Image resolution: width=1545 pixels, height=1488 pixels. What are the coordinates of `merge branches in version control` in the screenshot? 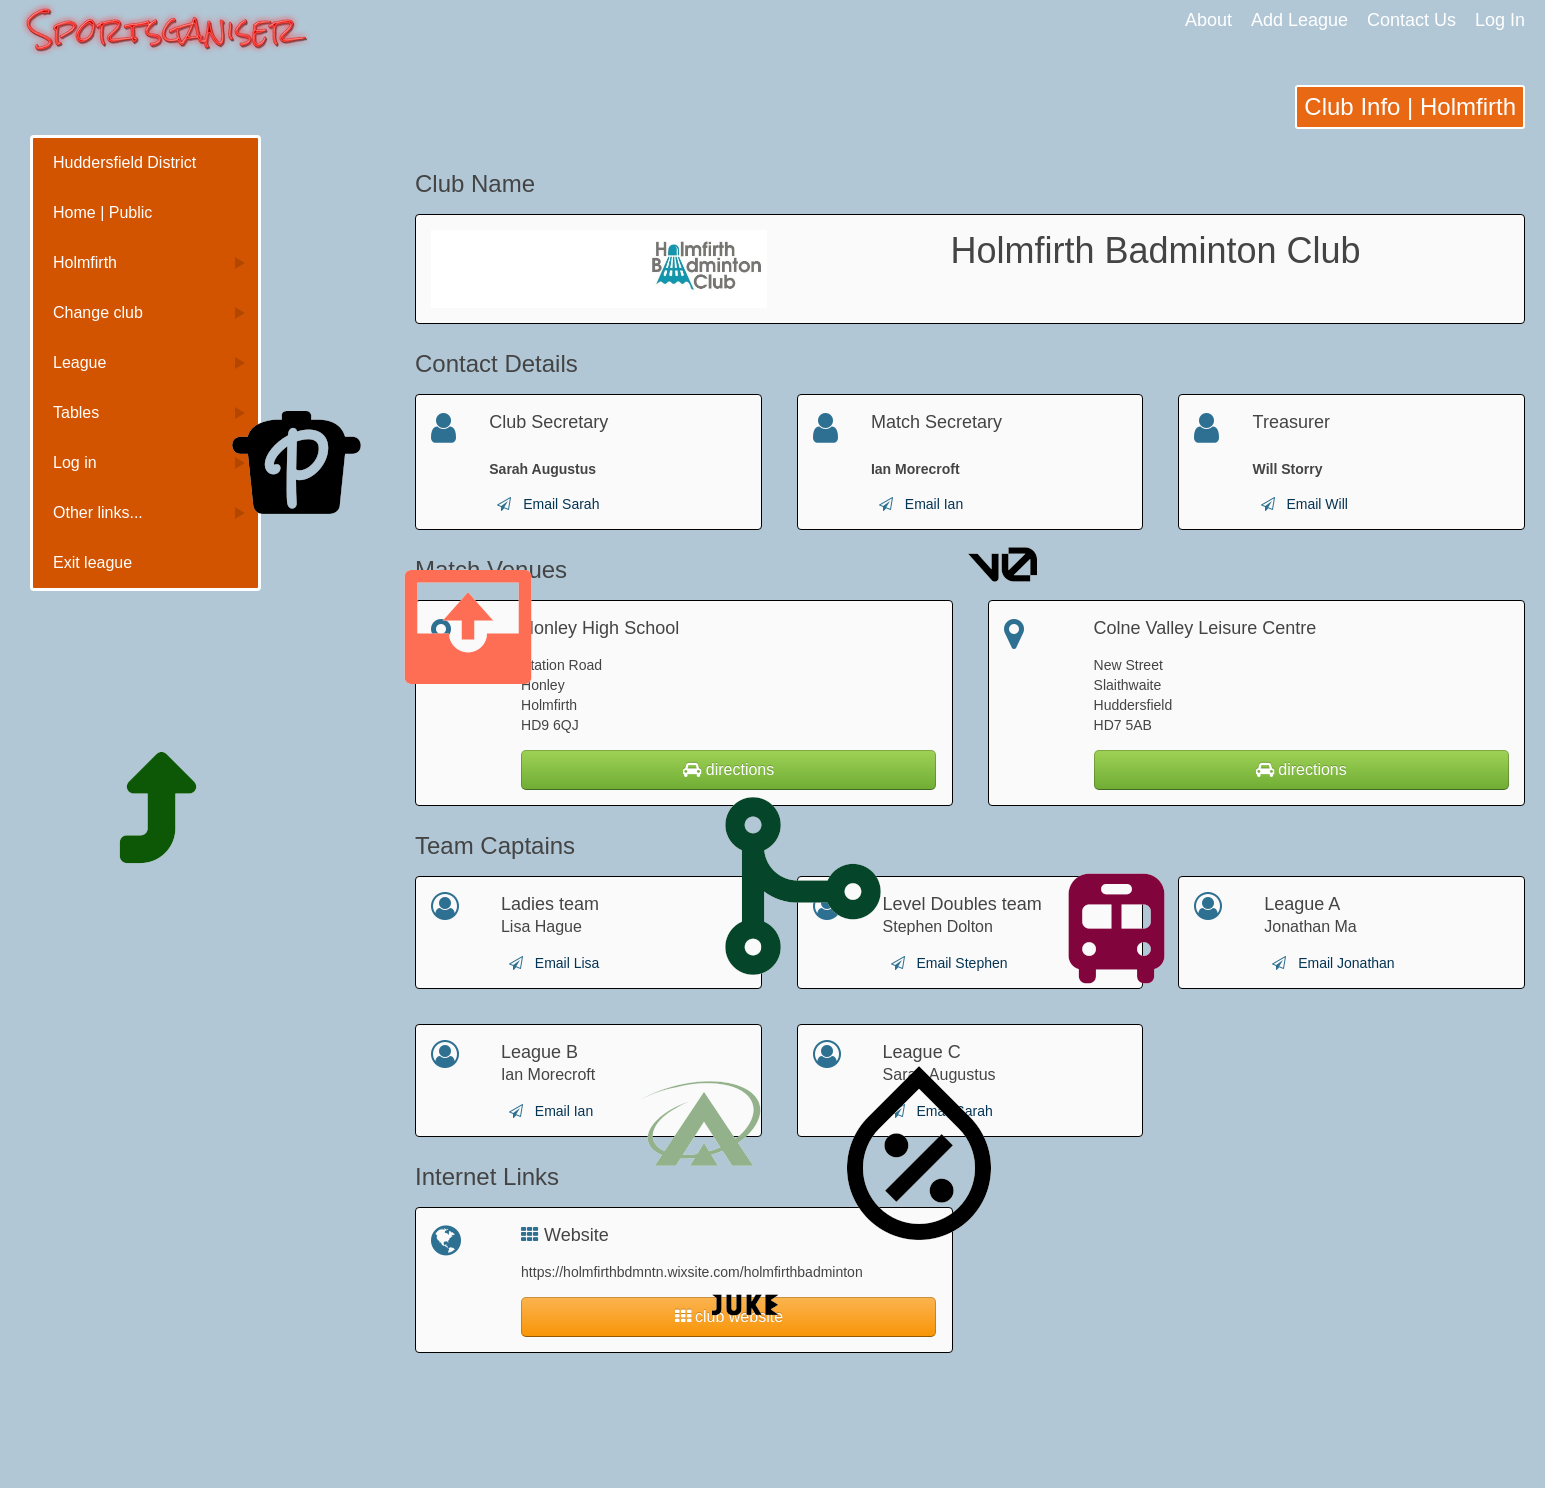 It's located at (803, 886).